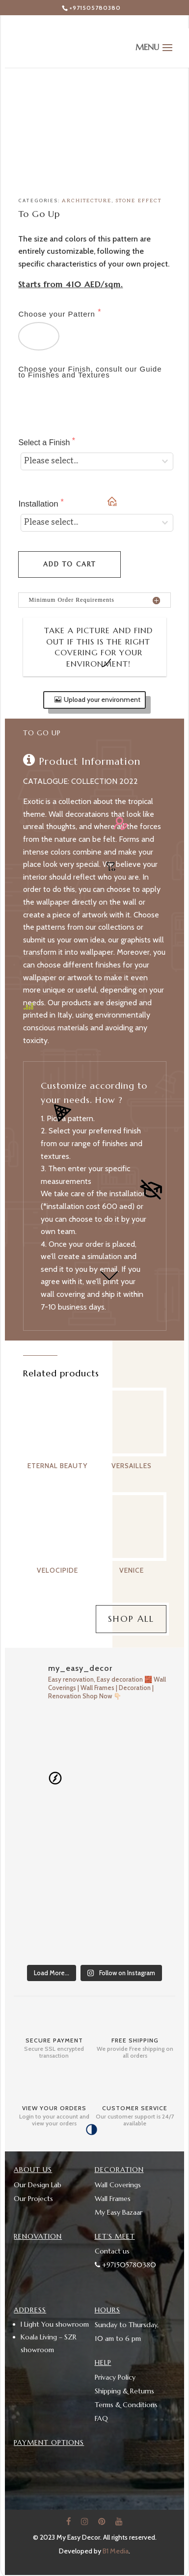 The width and height of the screenshot is (189, 2576). Describe the element at coordinates (109, 1275) in the screenshot. I see `expand a dropdown menu` at that location.